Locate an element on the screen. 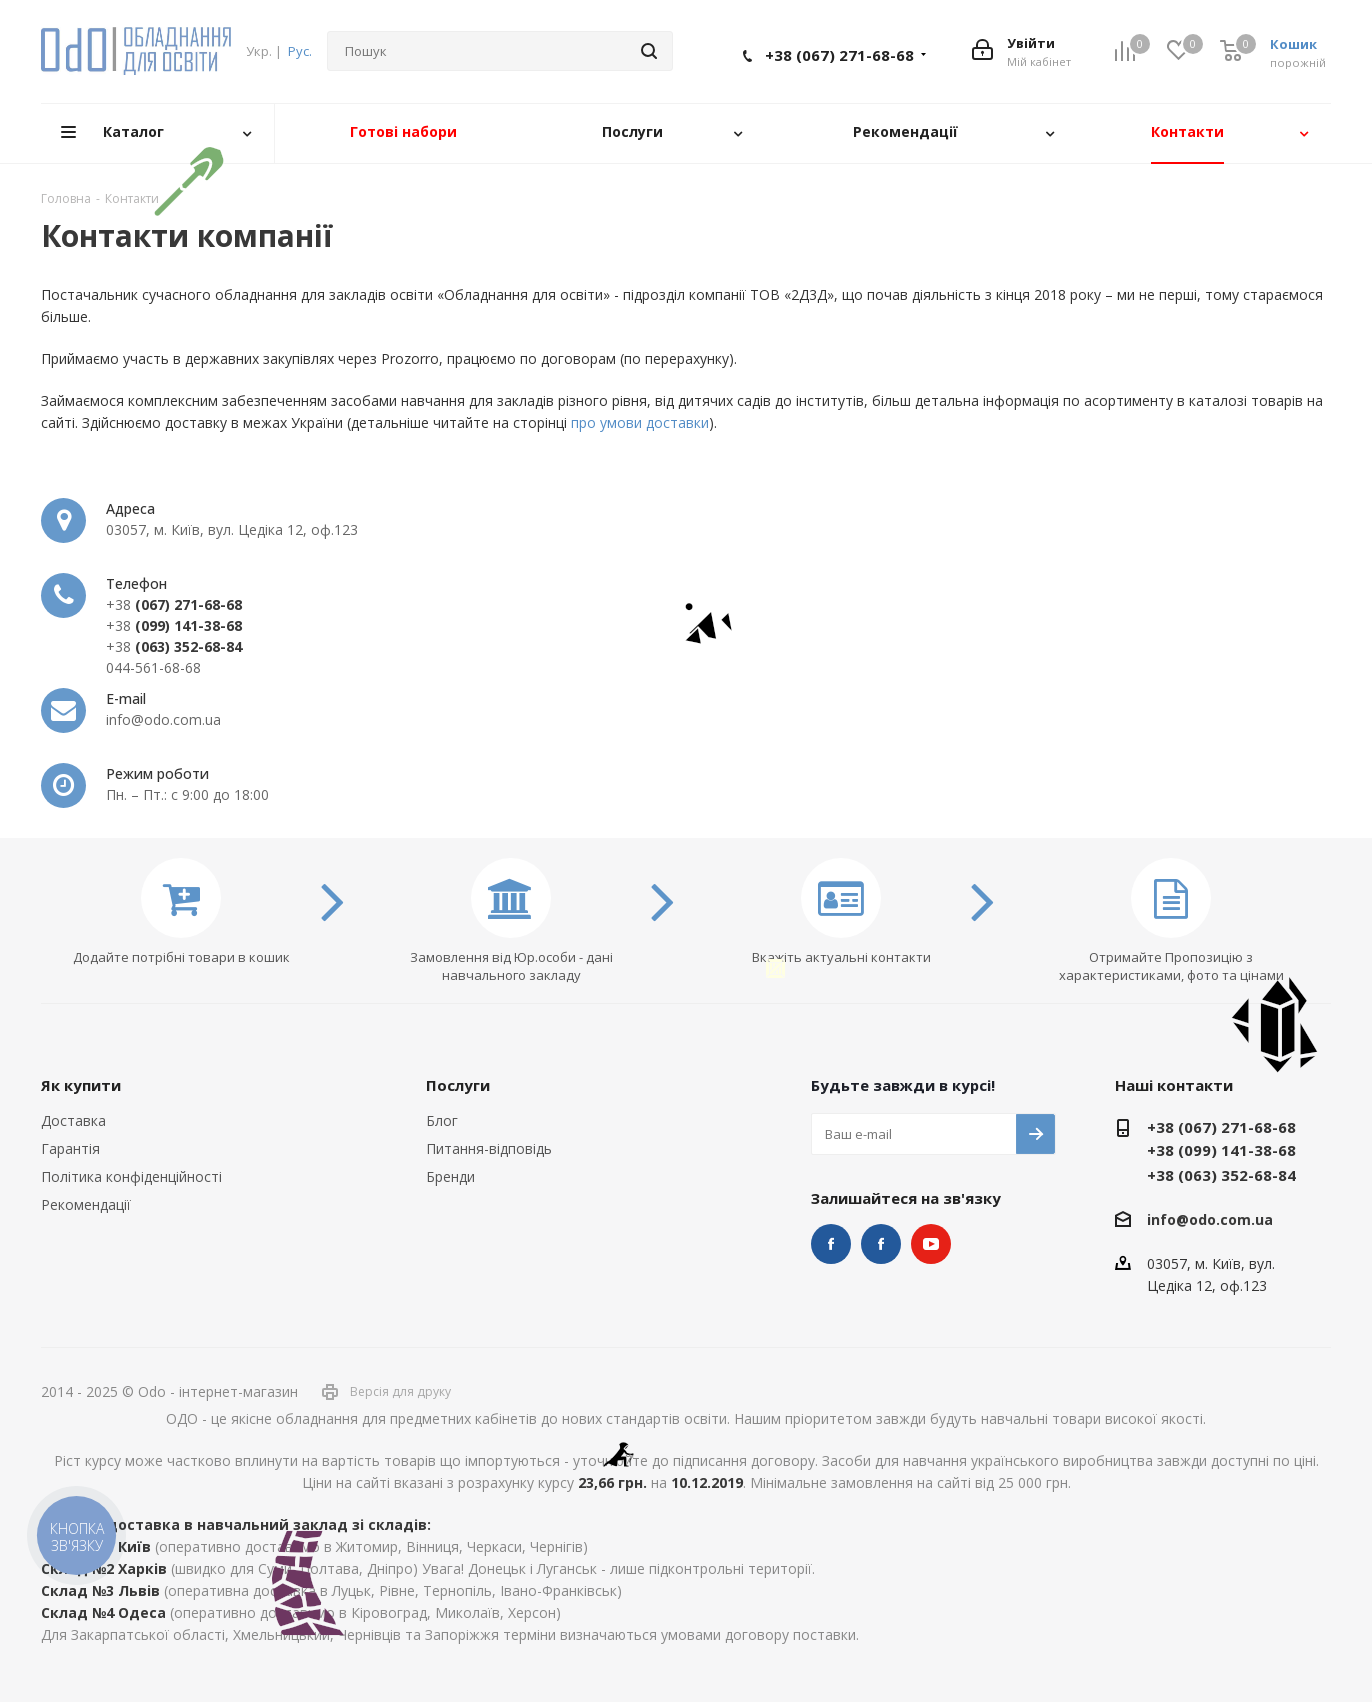  open inventory or storage is located at coordinates (775, 968).